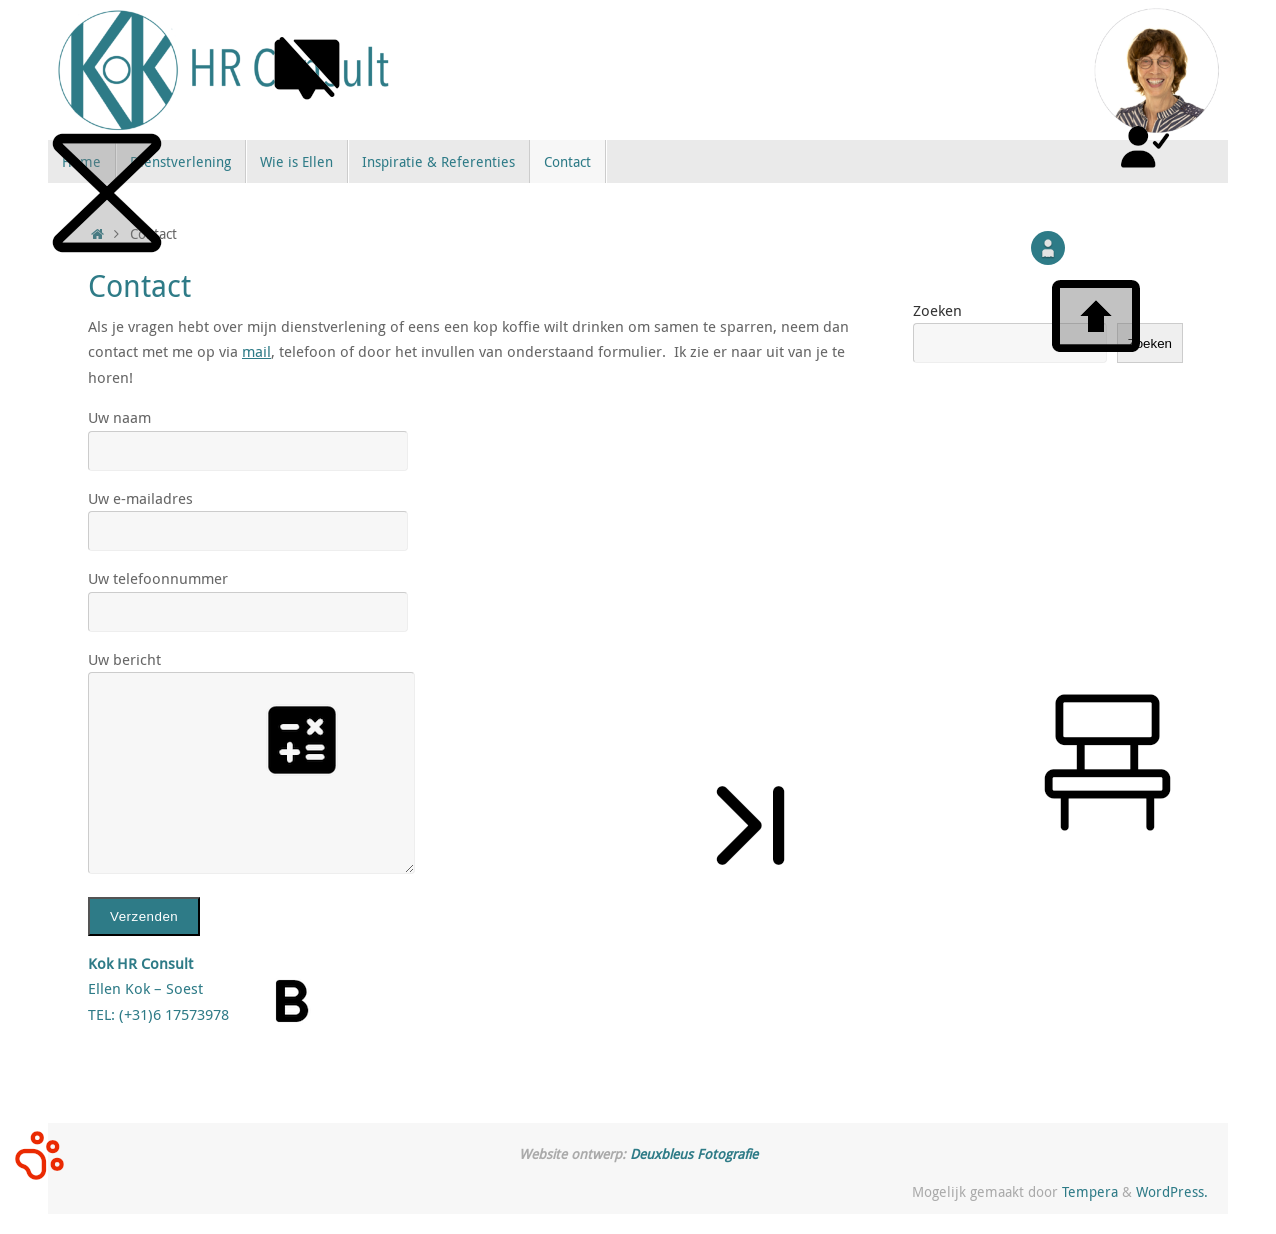 The image size is (1276, 1234). I want to click on start screen sharing or presentation mode, so click(1096, 316).